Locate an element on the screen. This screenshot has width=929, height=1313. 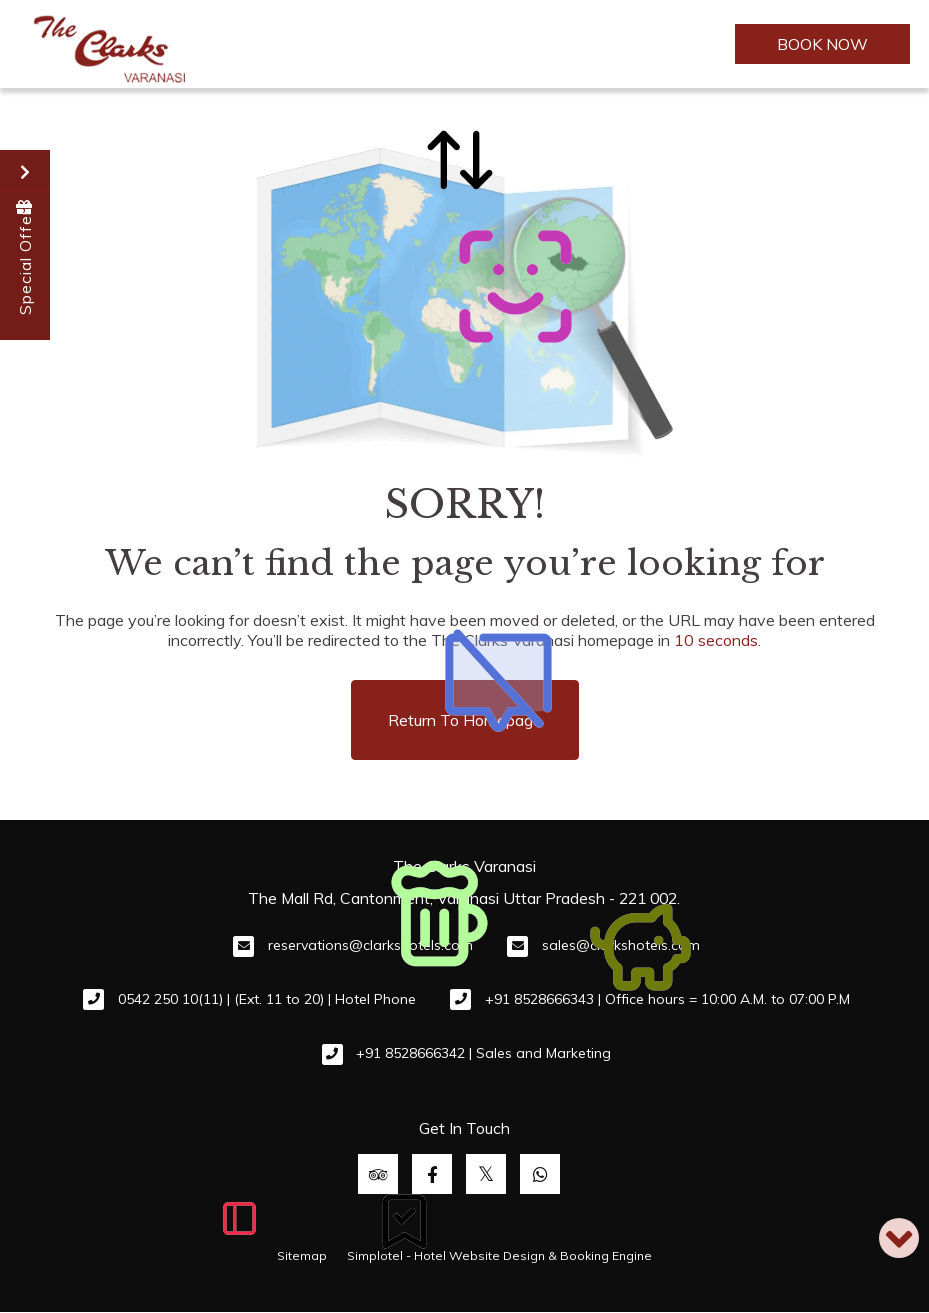
access savings or budget features is located at coordinates (640, 949).